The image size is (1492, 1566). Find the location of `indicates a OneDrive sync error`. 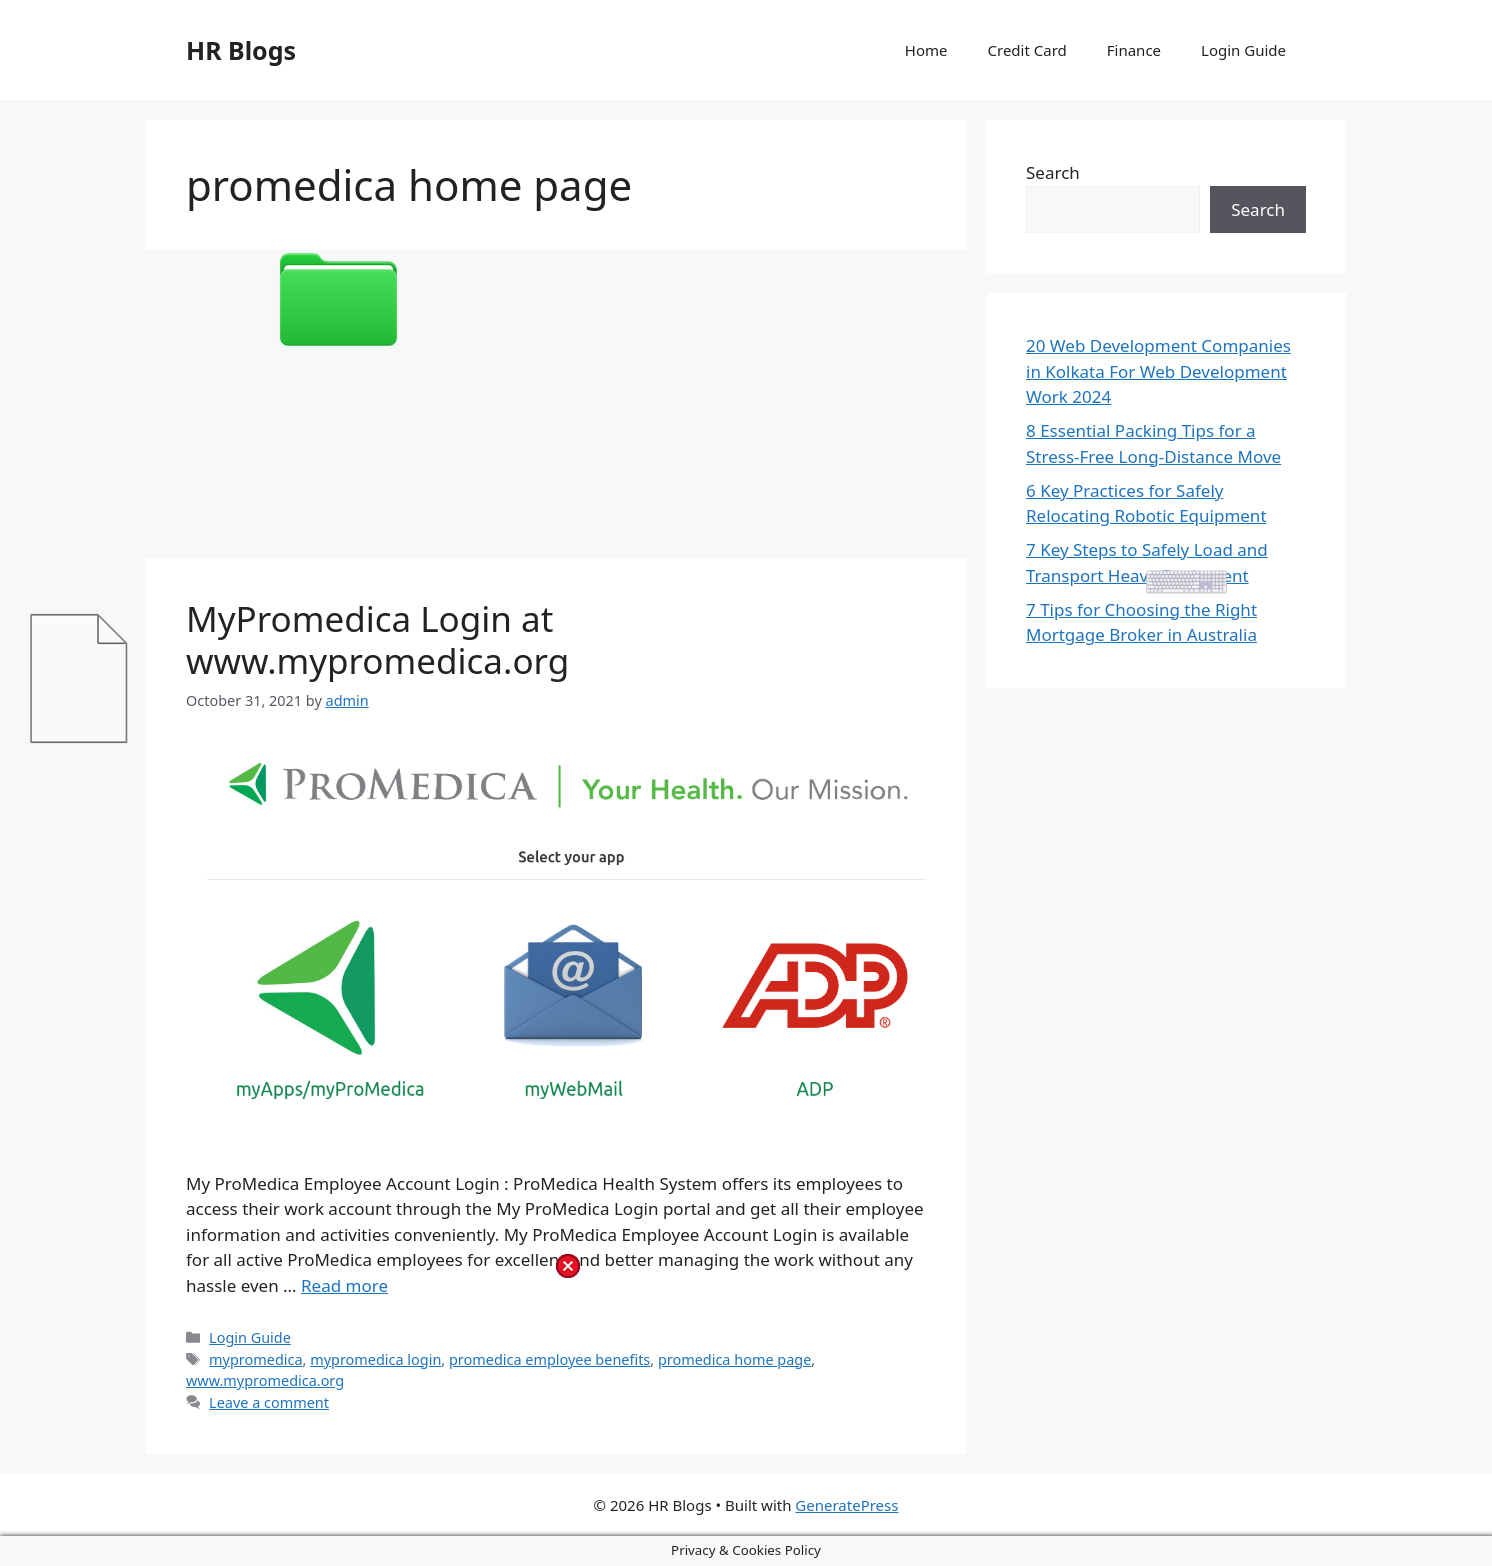

indicates a OneDrive sync error is located at coordinates (568, 1266).